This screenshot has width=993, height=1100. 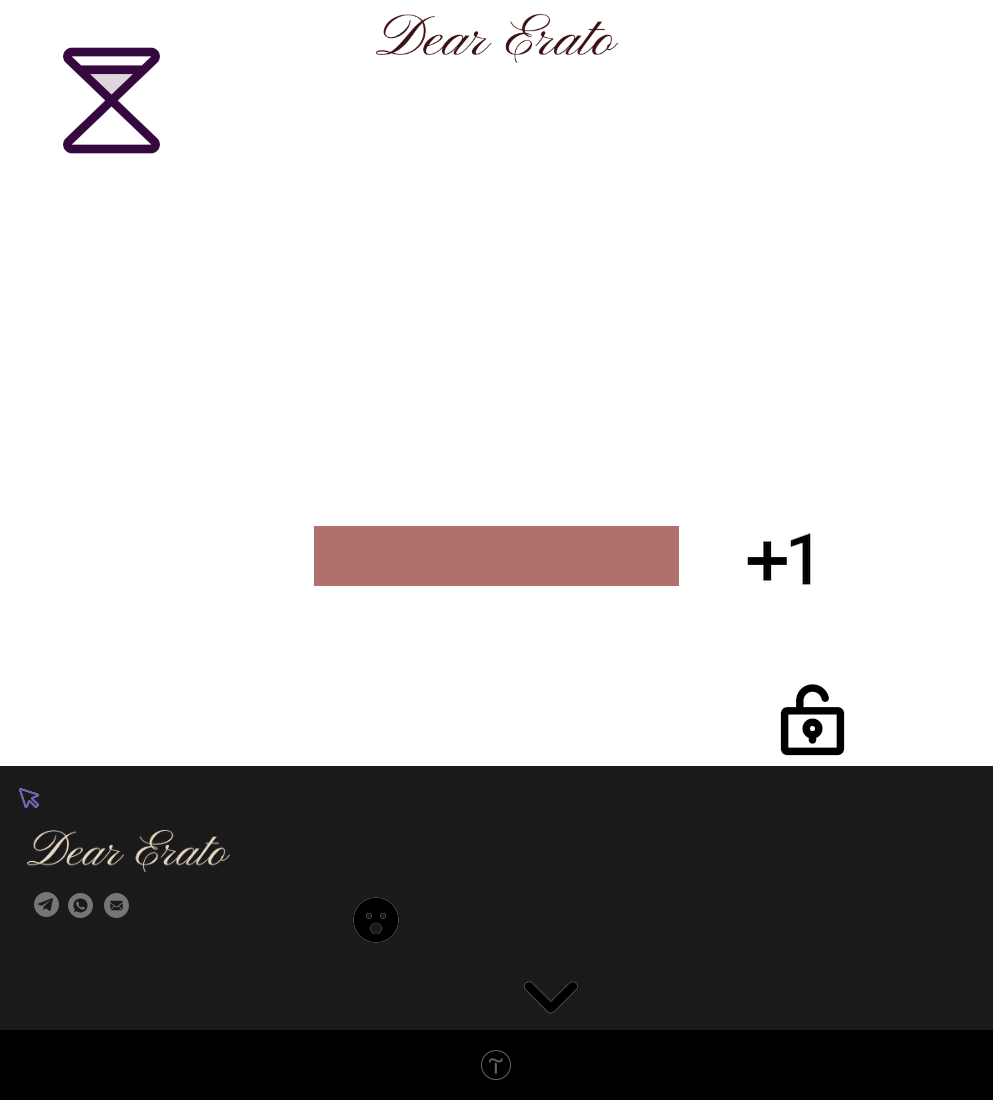 What do you see at coordinates (111, 100) in the screenshot?
I see `indicates high time remaining on a timer or process` at bounding box center [111, 100].